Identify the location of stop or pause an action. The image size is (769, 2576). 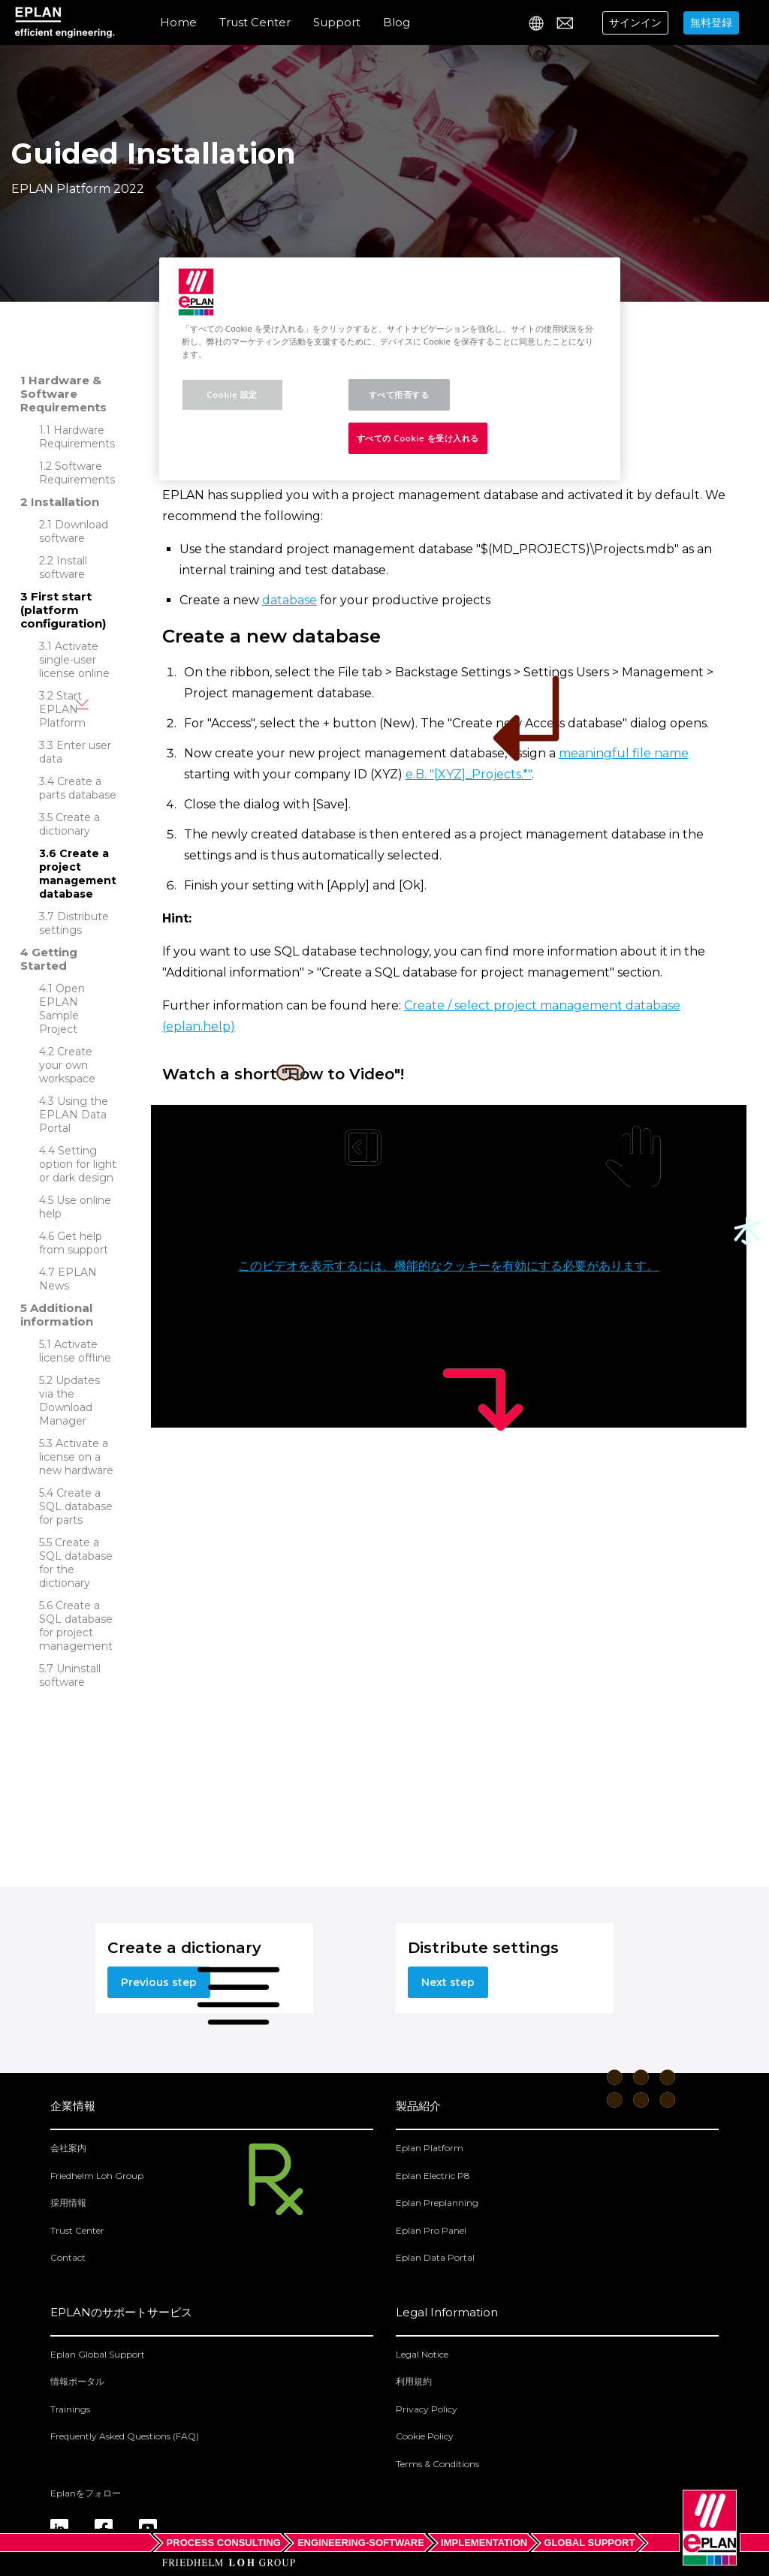
(632, 1156).